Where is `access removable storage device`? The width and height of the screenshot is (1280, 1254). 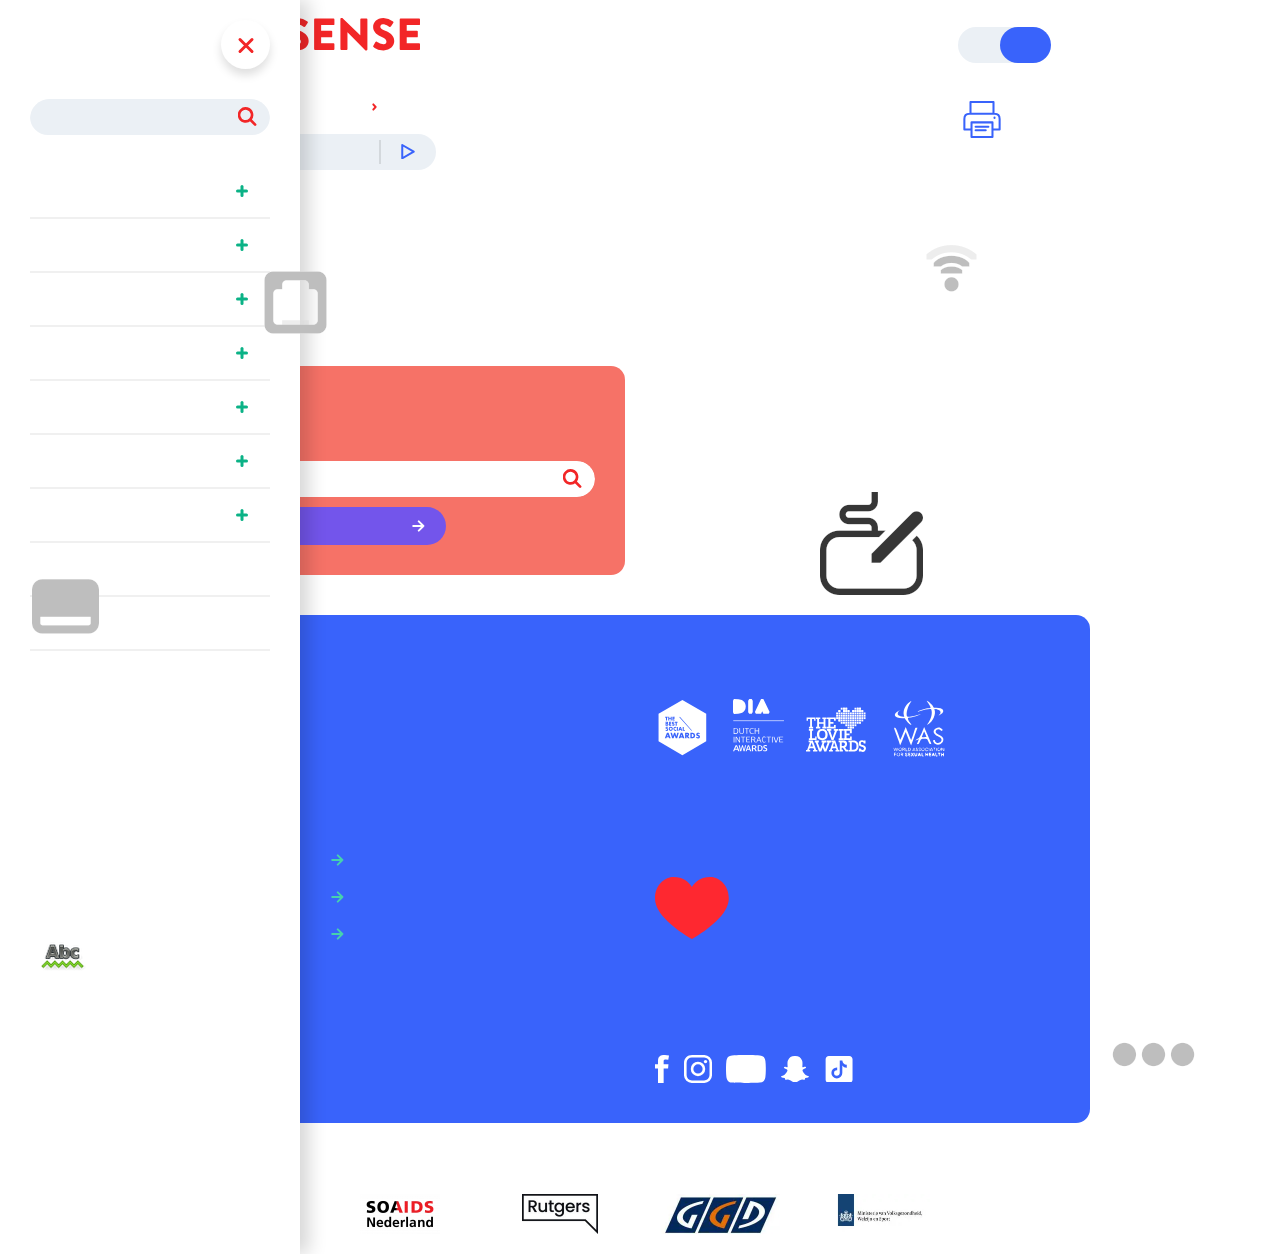 access removable storage device is located at coordinates (65, 608).